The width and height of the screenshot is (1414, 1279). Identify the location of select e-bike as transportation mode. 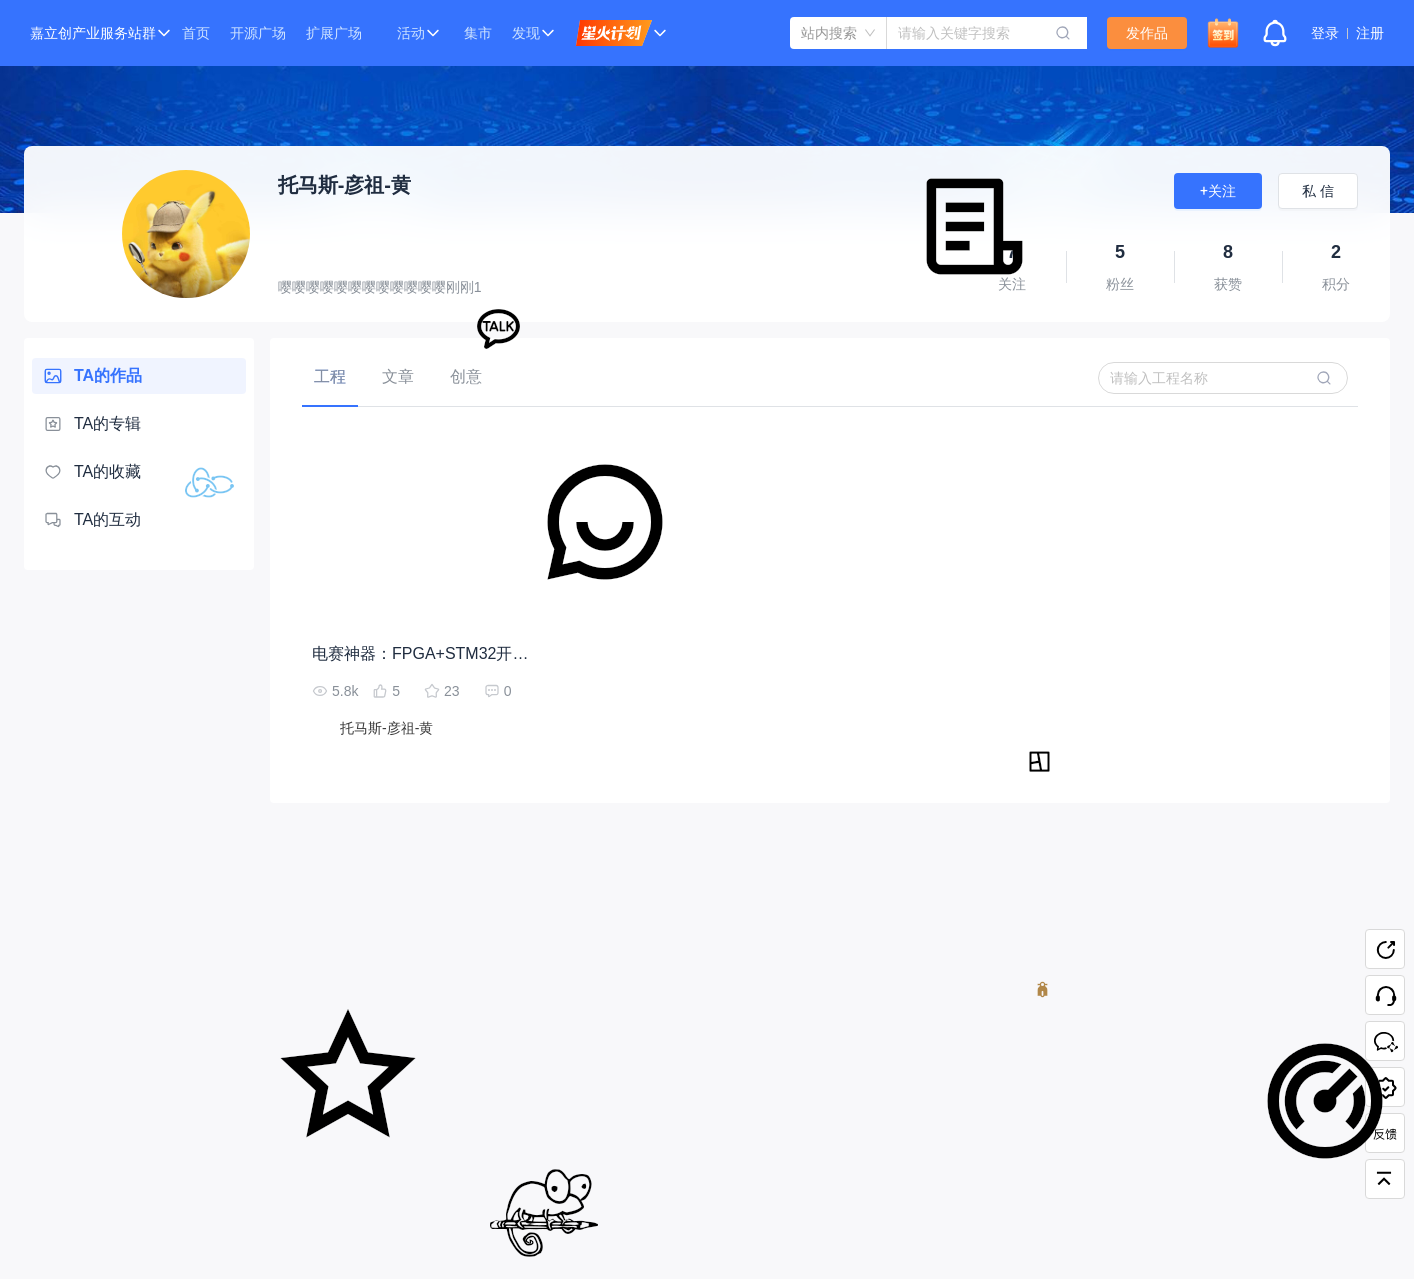
(1042, 989).